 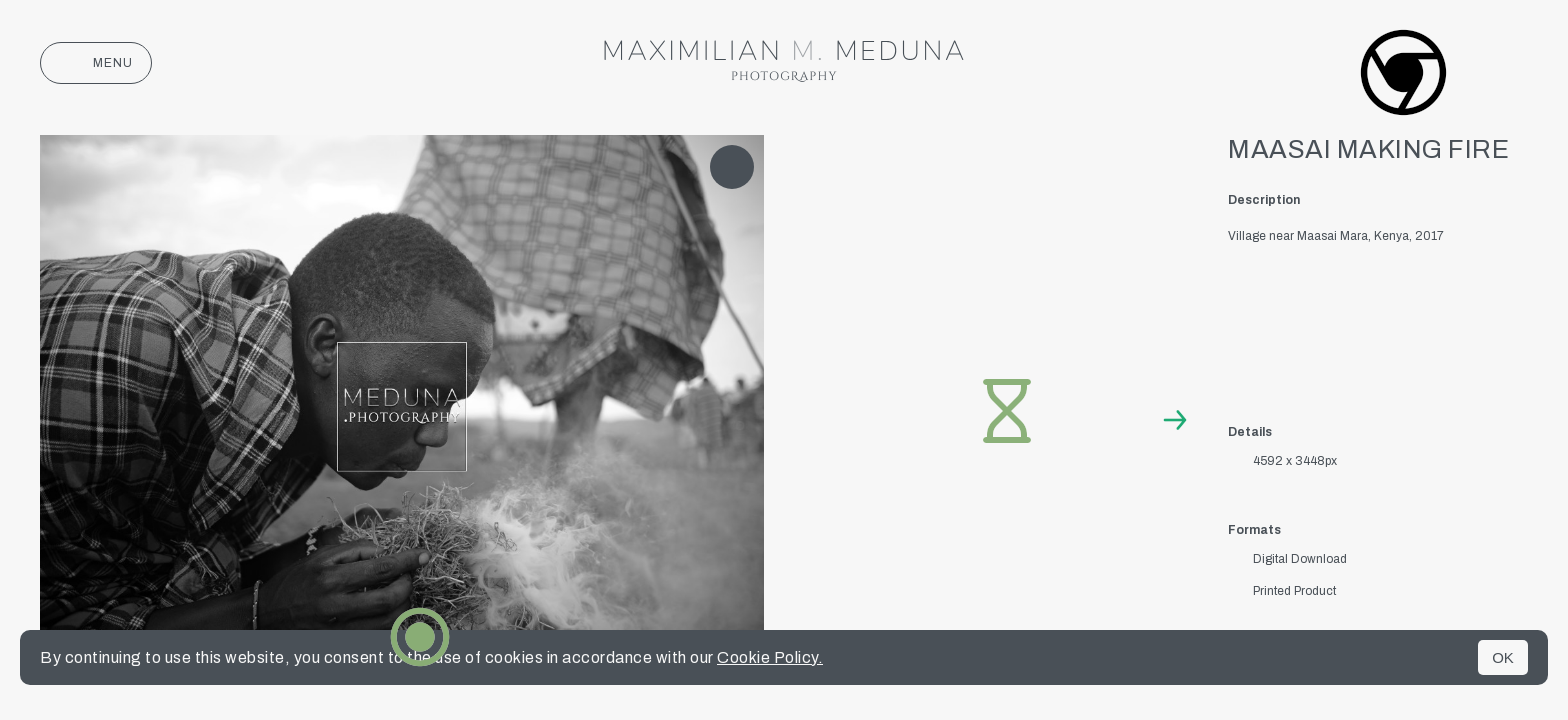 What do you see at coordinates (1175, 420) in the screenshot?
I see `go to next item or page` at bounding box center [1175, 420].